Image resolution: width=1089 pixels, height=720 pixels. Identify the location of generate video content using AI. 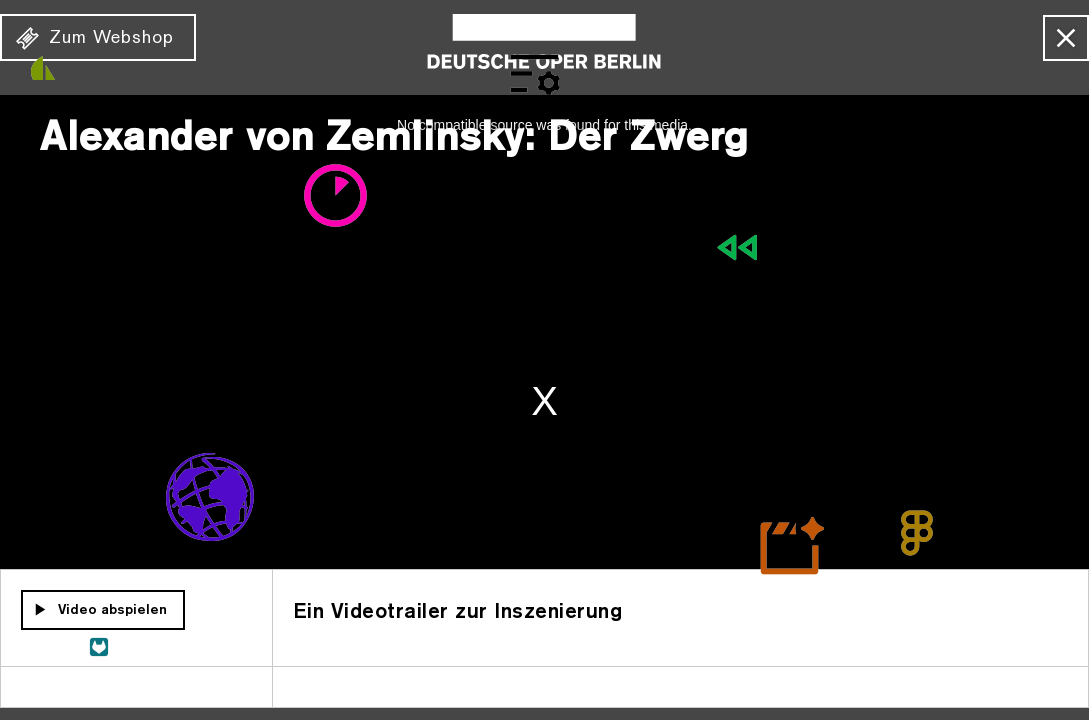
(789, 548).